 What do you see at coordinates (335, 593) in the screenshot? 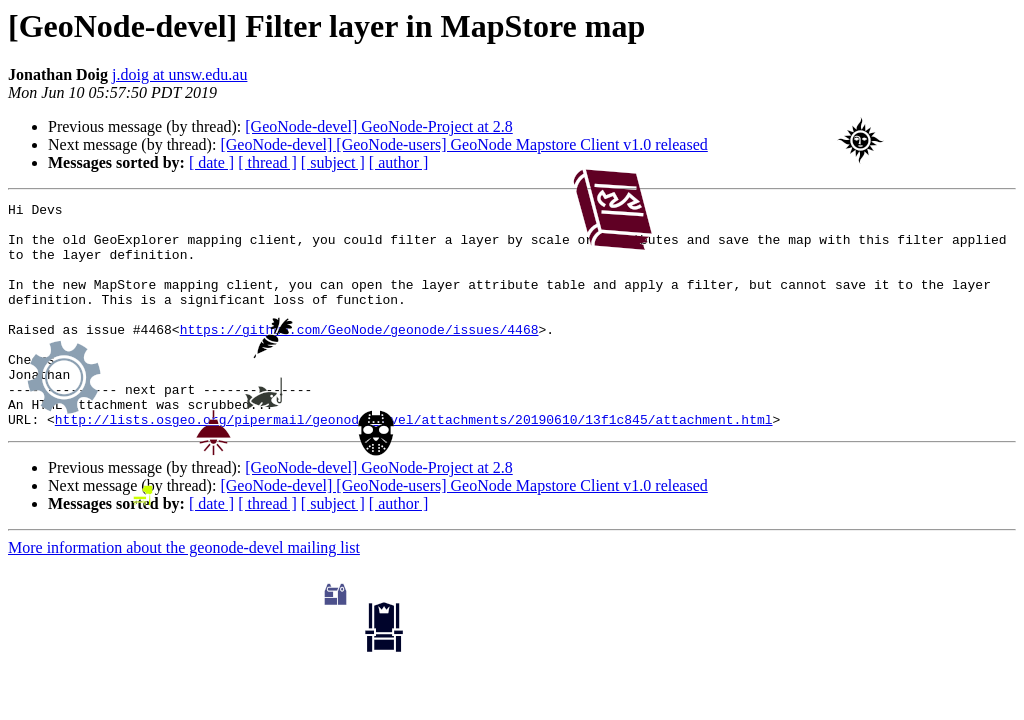
I see `access tools and utilities` at bounding box center [335, 593].